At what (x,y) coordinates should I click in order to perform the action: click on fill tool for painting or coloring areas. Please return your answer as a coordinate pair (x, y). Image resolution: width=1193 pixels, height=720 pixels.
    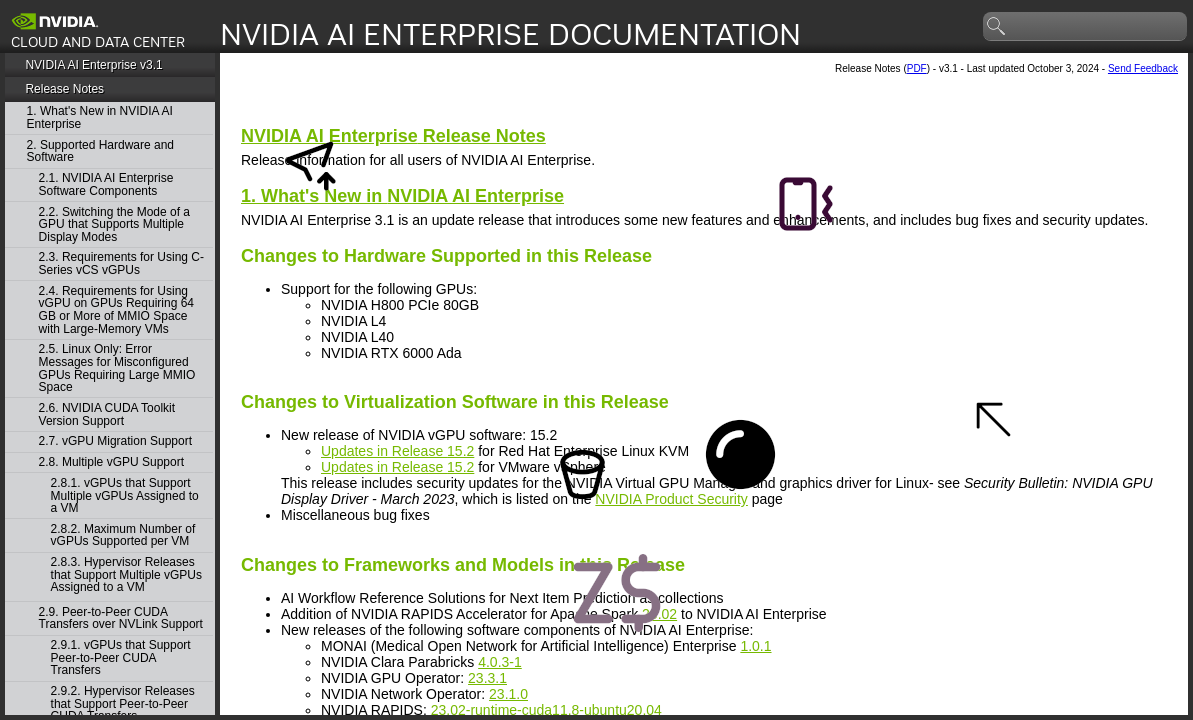
    Looking at the image, I should click on (582, 474).